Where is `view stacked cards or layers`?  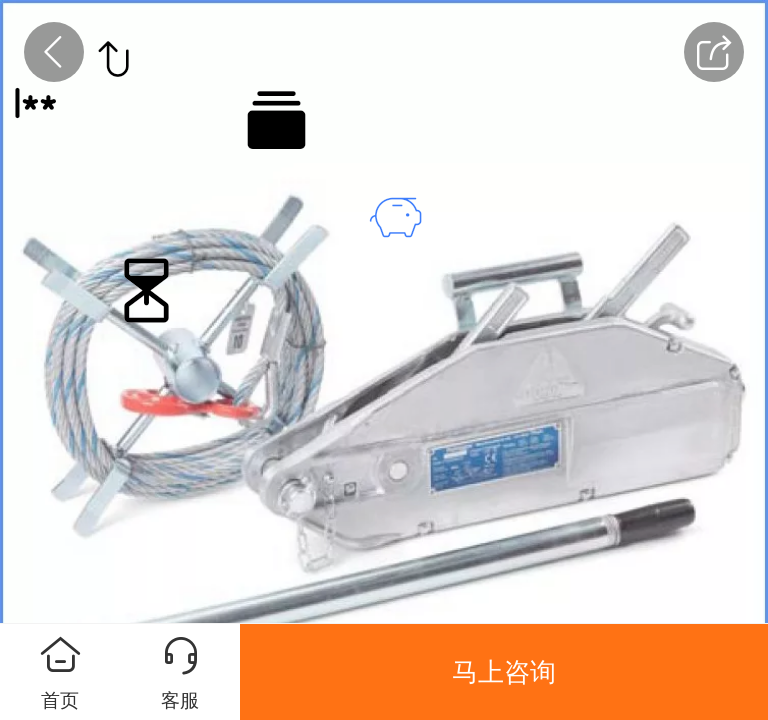 view stacked cards or layers is located at coordinates (276, 122).